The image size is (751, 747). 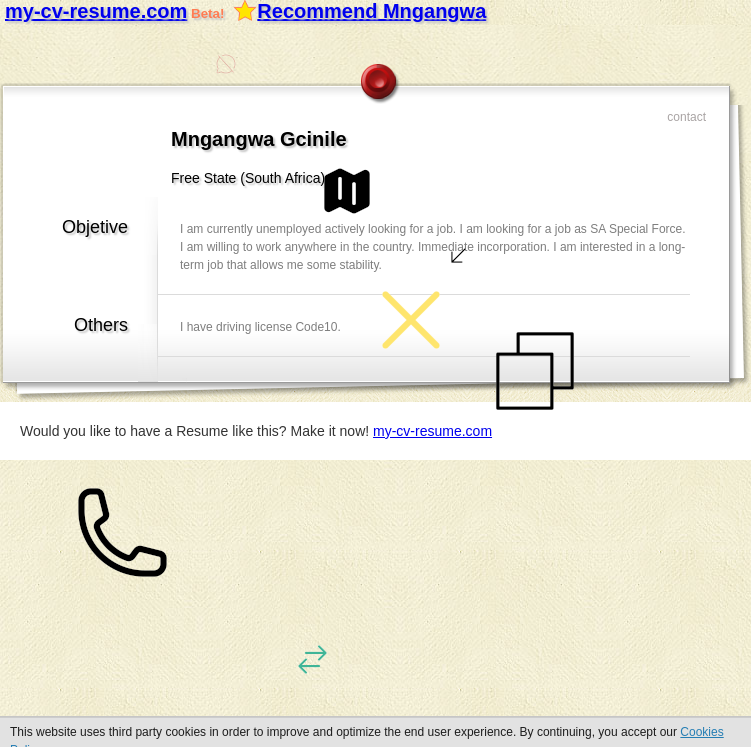 What do you see at coordinates (347, 191) in the screenshot?
I see `view map or navigation` at bounding box center [347, 191].